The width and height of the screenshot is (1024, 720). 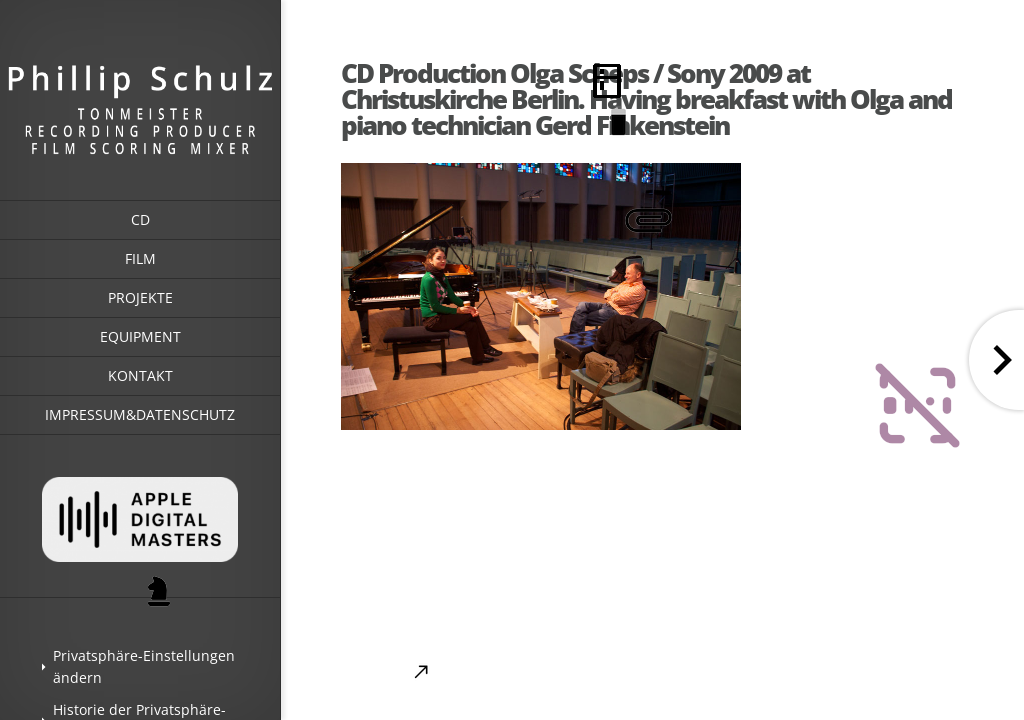 What do you see at coordinates (421, 671) in the screenshot?
I see `open link in new tab or window` at bounding box center [421, 671].